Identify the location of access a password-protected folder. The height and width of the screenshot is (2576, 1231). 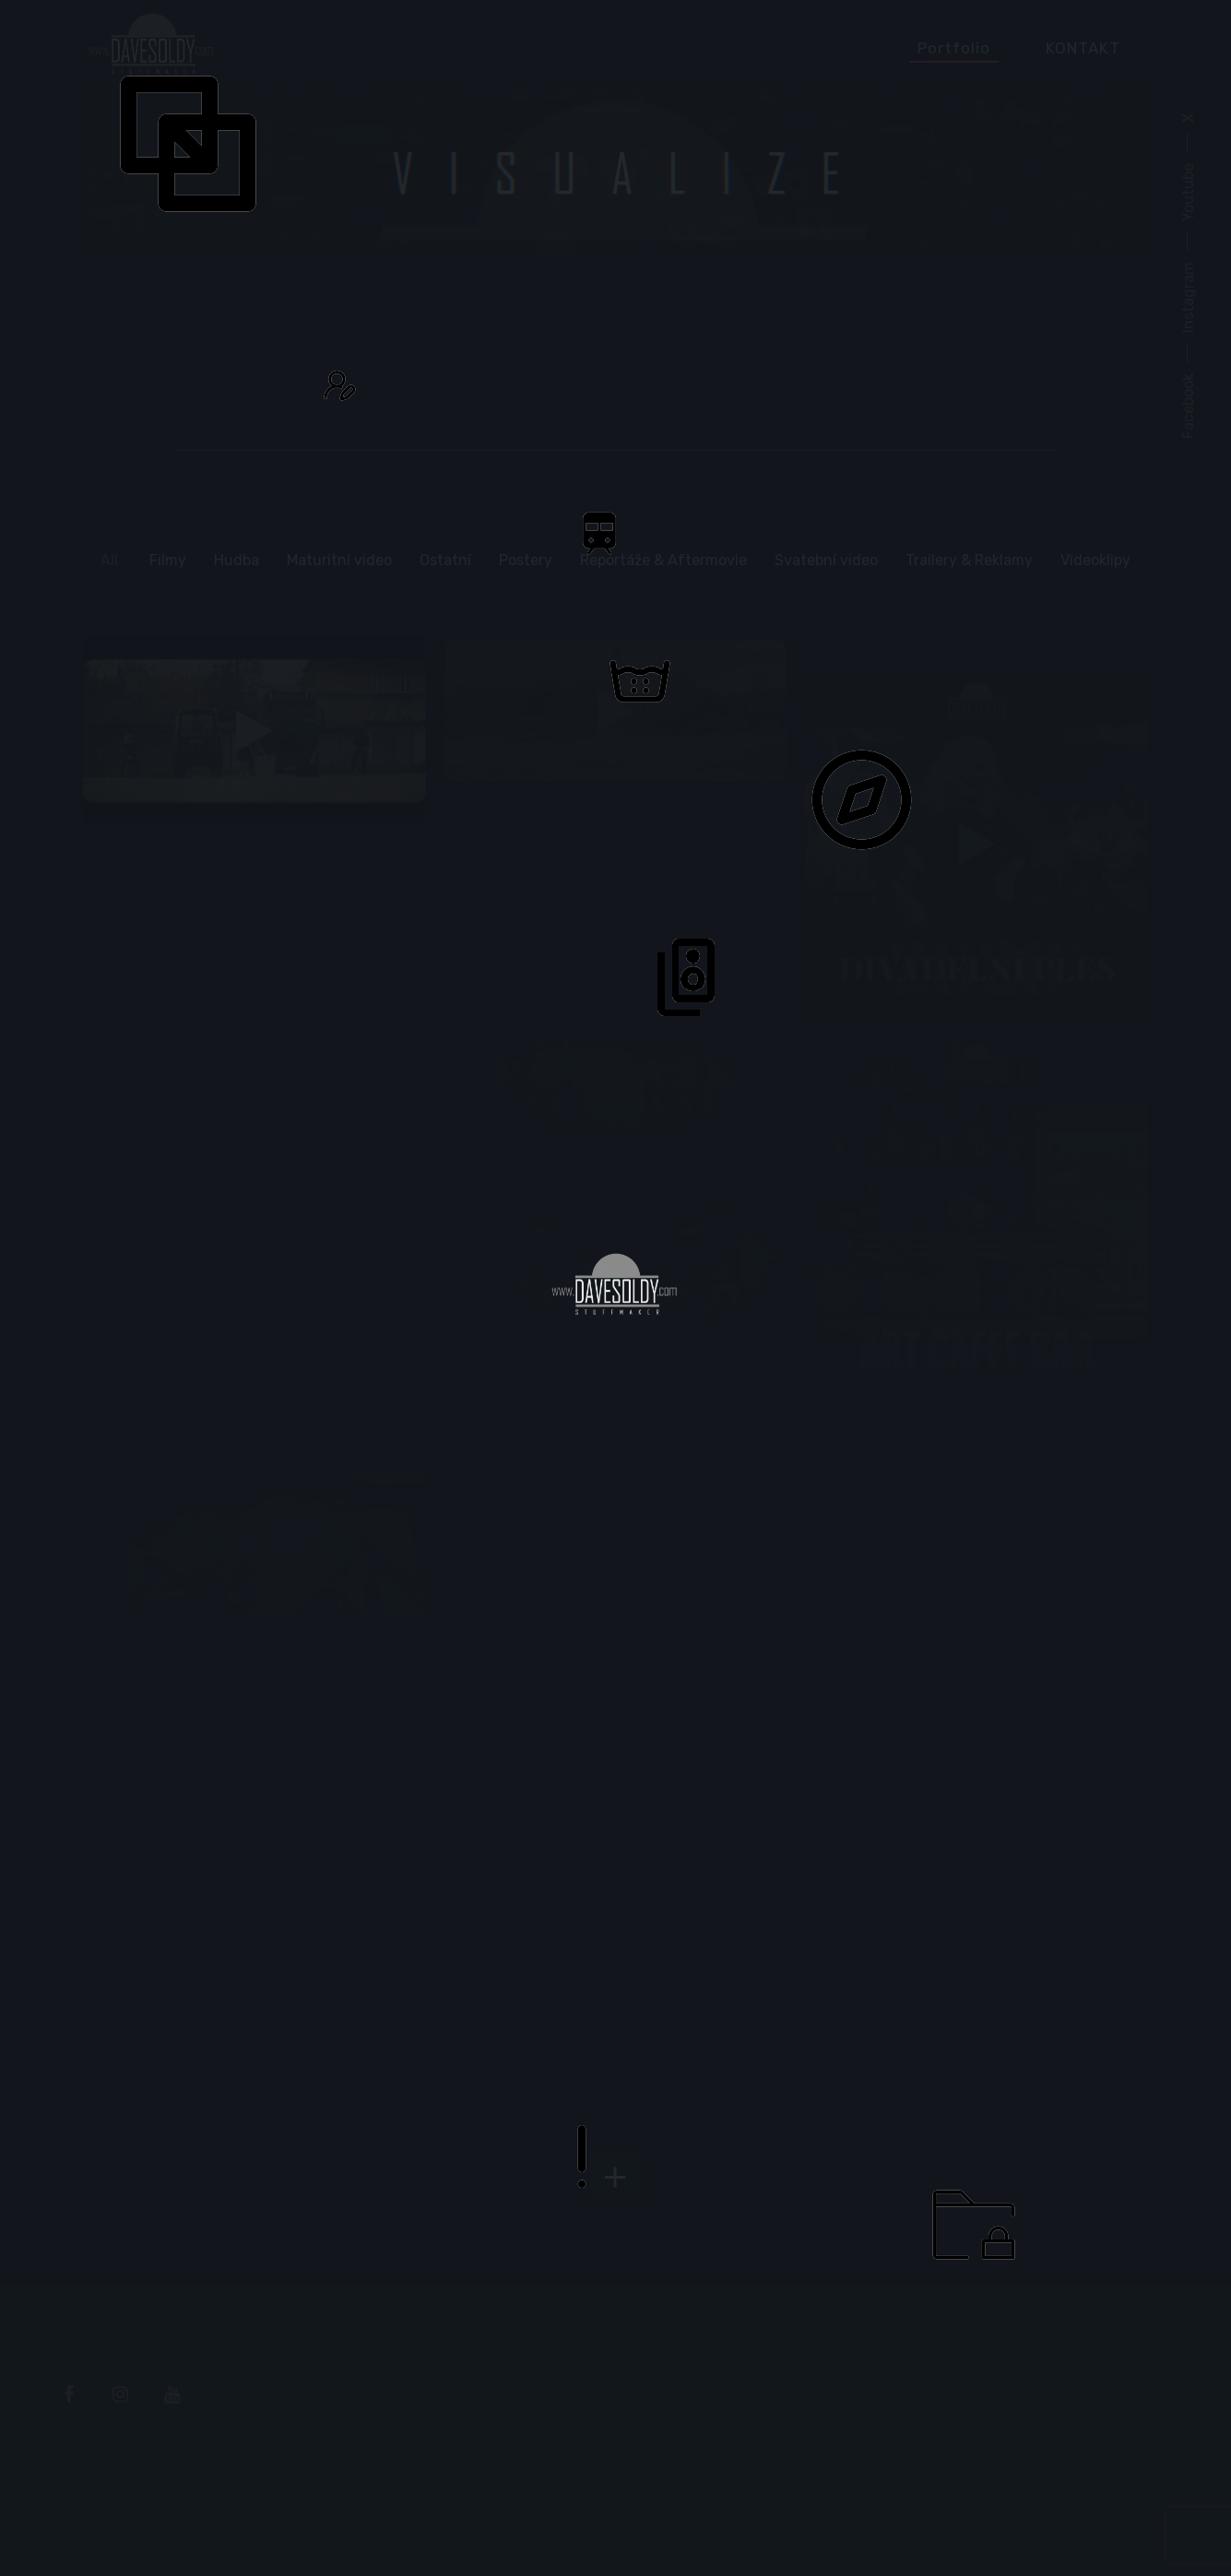
(974, 2225).